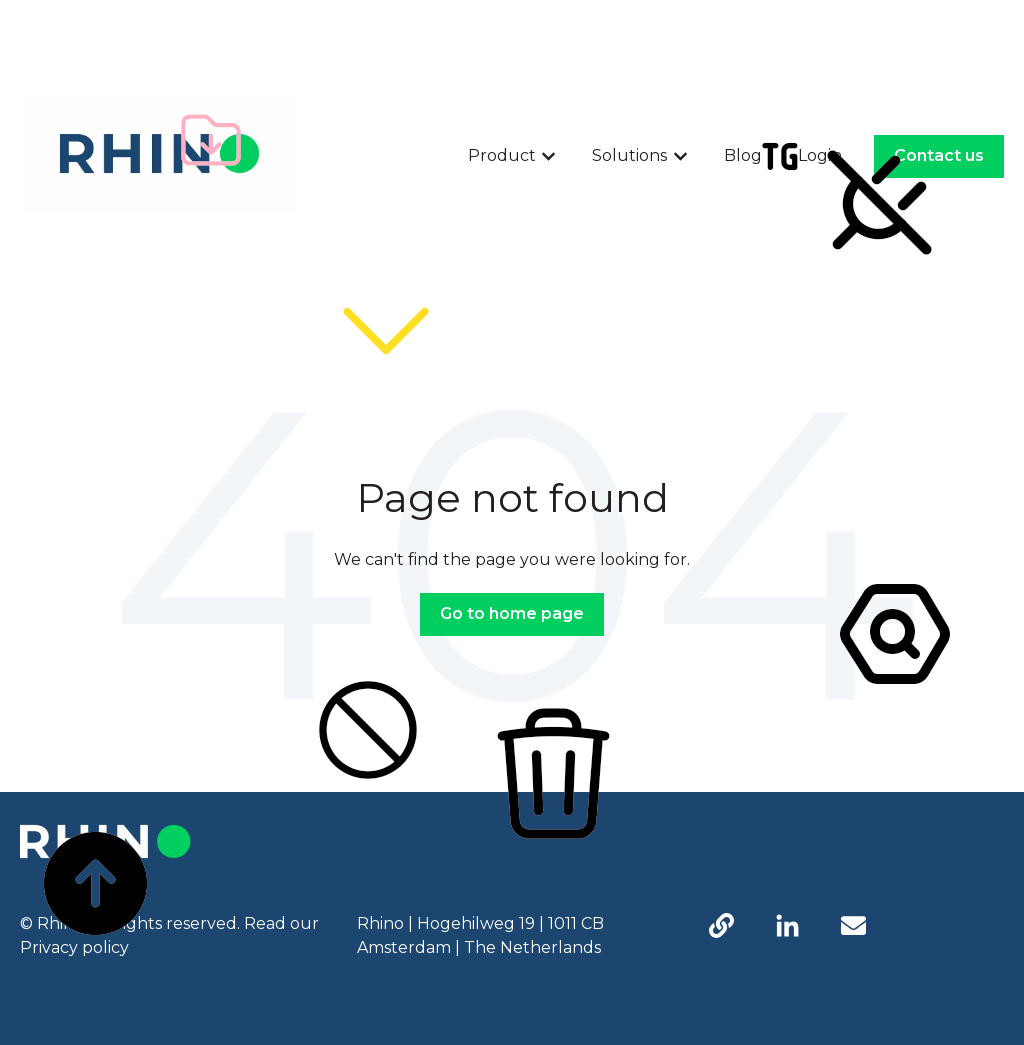 This screenshot has width=1024, height=1045. I want to click on upload a file or content, so click(95, 883).